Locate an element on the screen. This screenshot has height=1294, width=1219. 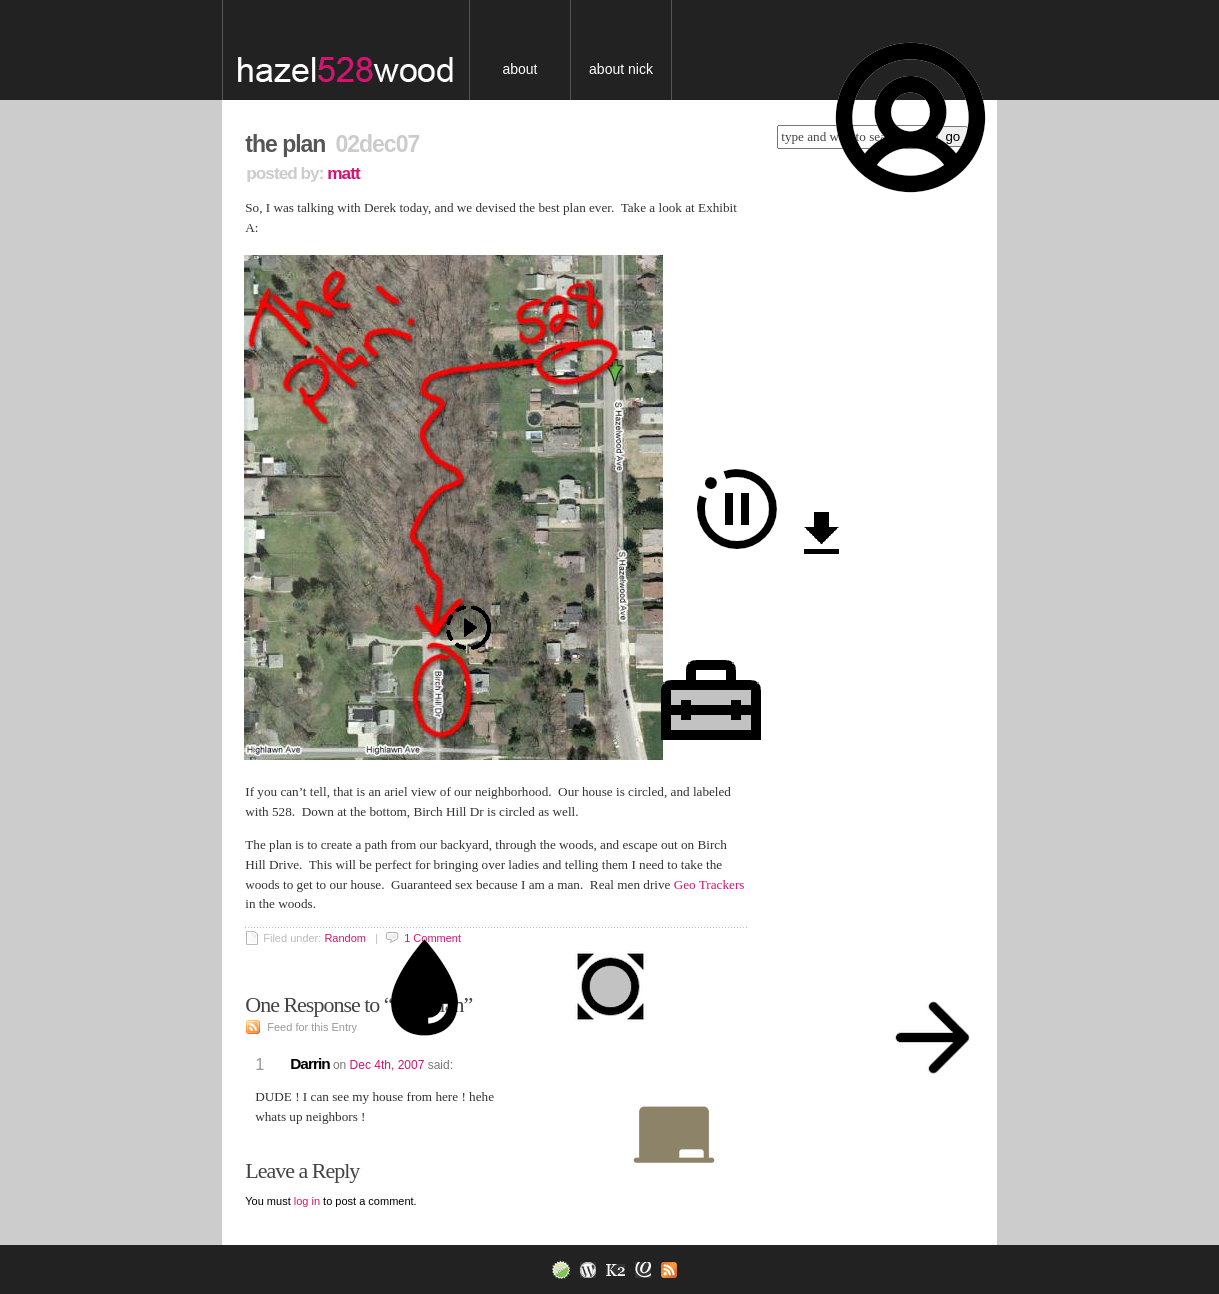
enable slow motion video recording is located at coordinates (468, 627).